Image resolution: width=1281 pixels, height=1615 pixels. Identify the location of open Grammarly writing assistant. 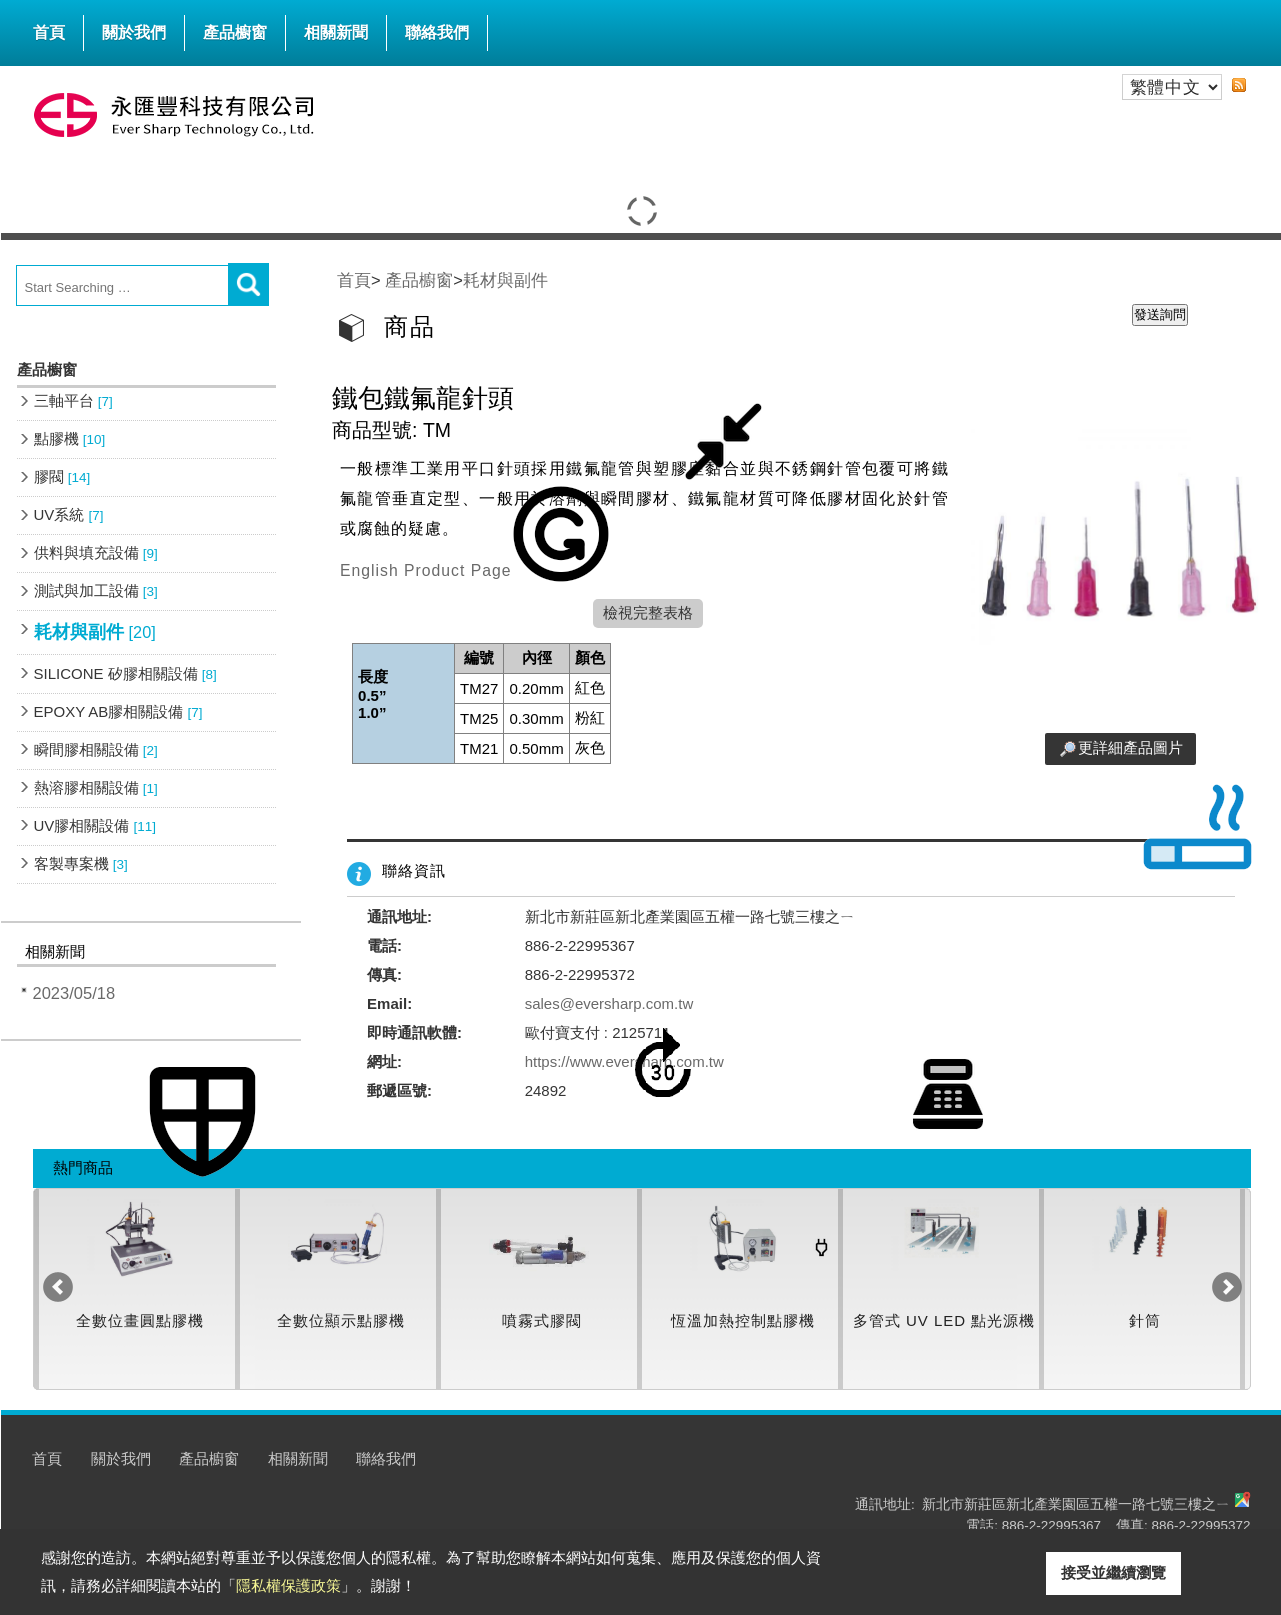
(561, 534).